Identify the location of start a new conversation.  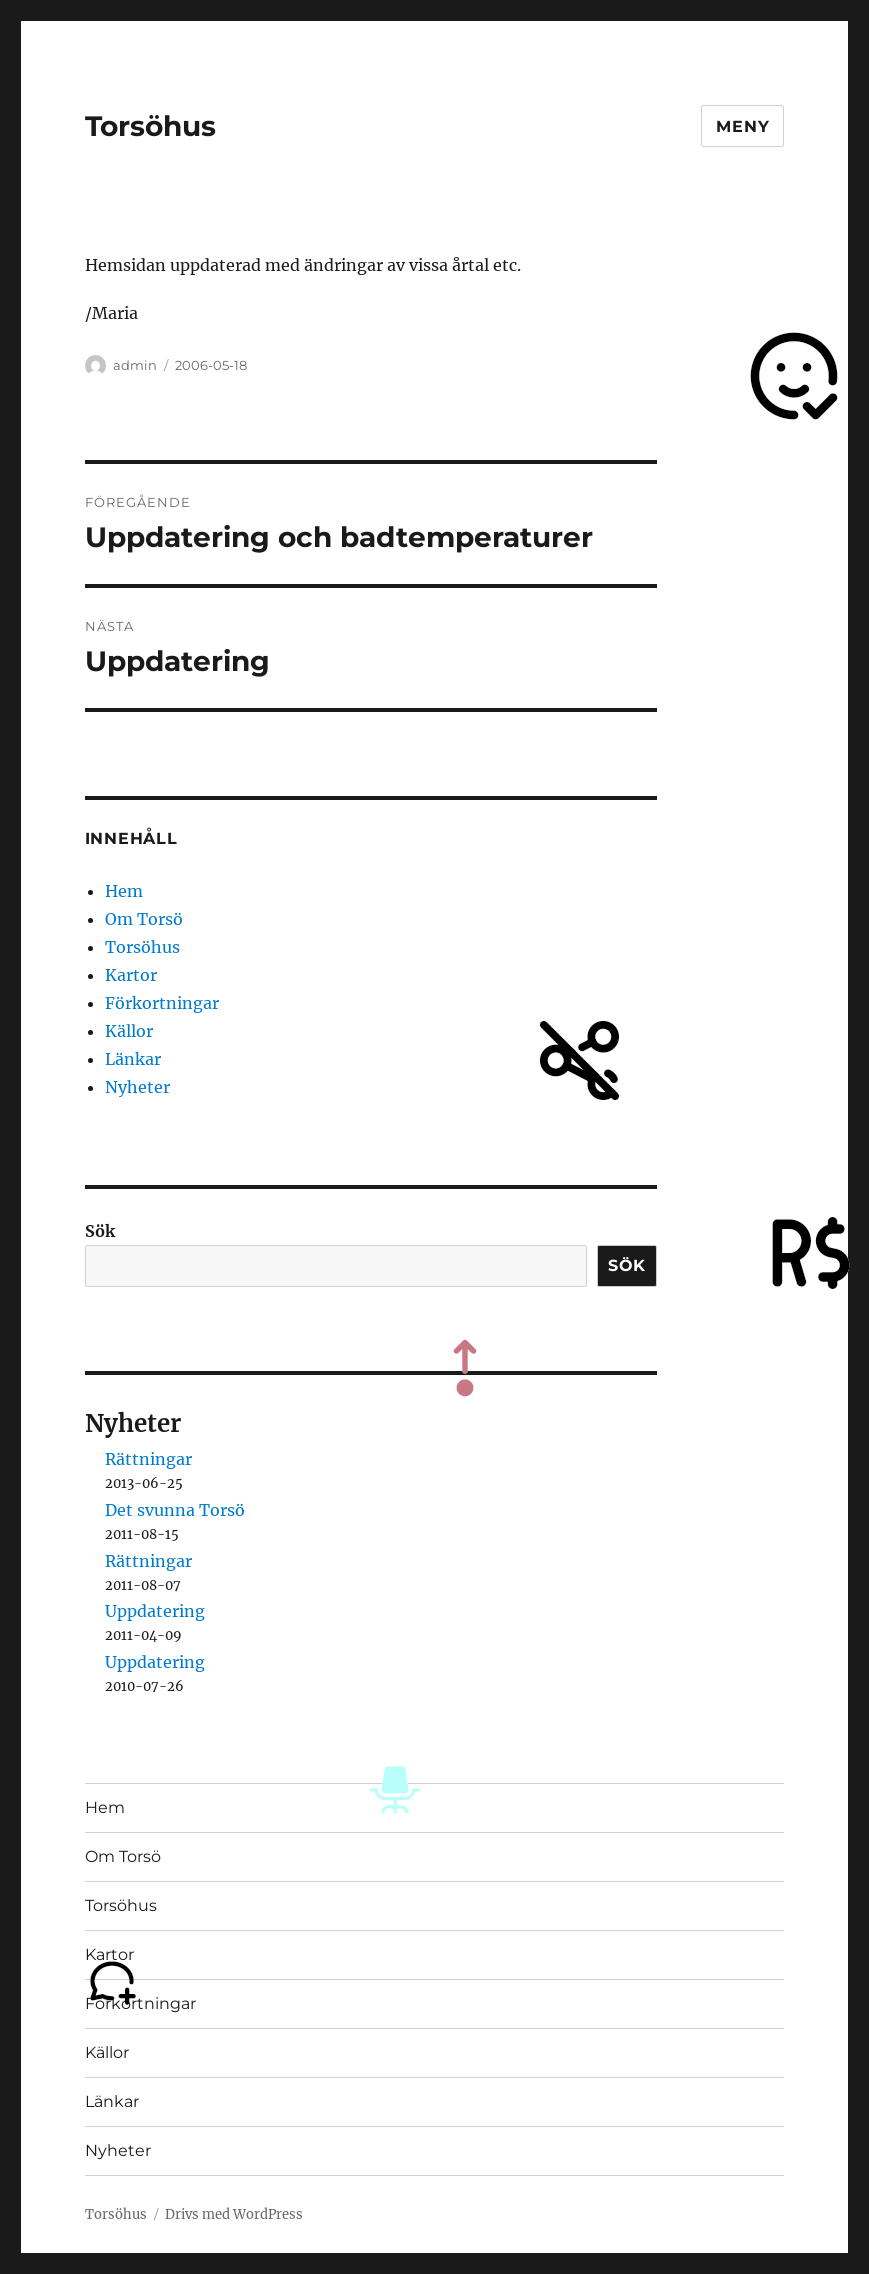
(112, 1981).